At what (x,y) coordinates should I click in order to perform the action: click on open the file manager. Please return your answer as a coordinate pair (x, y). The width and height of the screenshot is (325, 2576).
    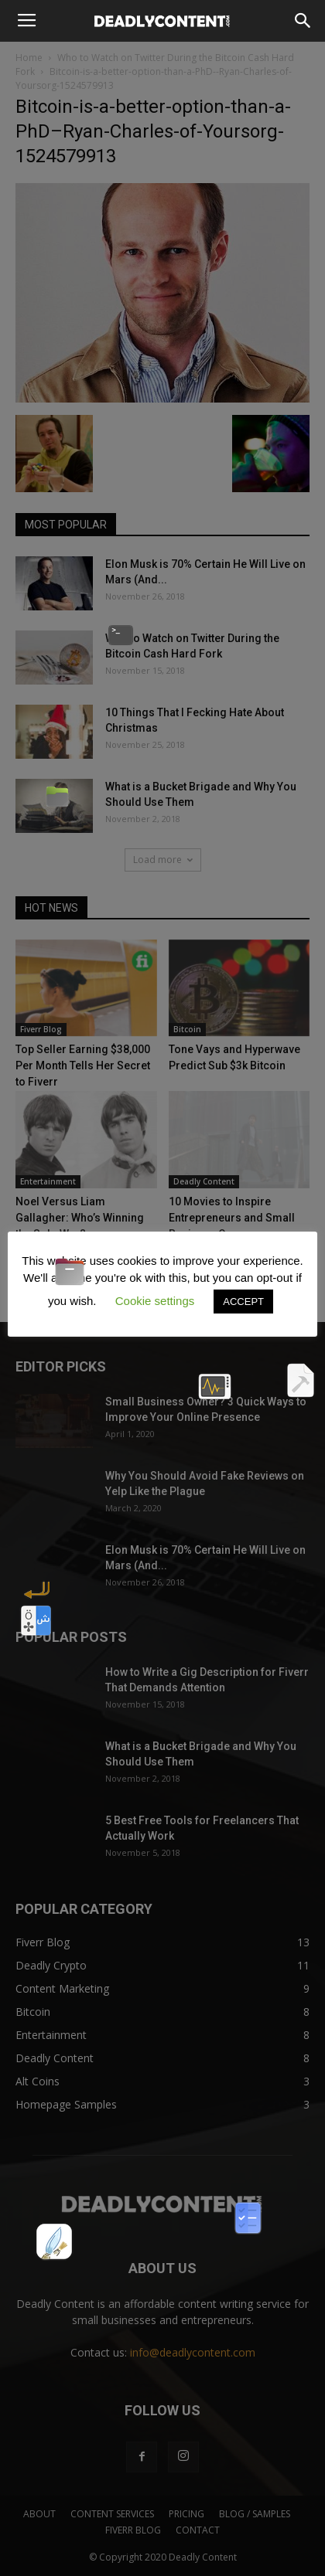
    Looking at the image, I should click on (70, 1272).